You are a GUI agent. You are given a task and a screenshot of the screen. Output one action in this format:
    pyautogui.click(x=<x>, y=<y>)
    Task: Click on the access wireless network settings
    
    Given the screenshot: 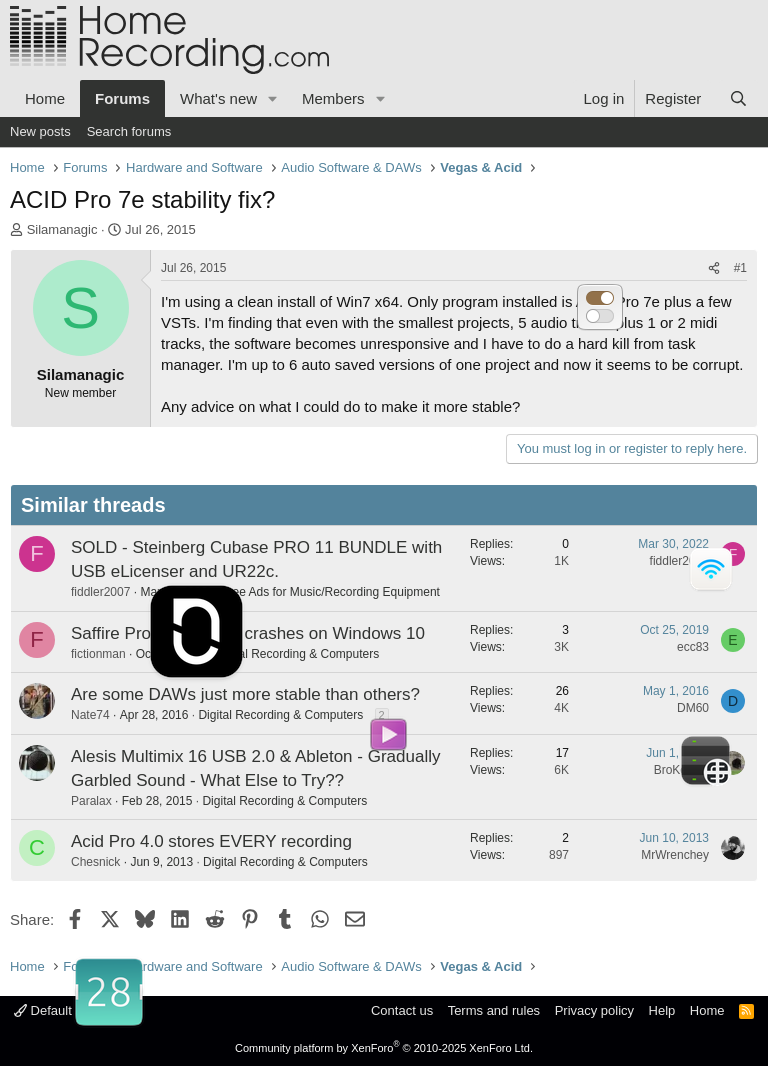 What is the action you would take?
    pyautogui.click(x=711, y=569)
    